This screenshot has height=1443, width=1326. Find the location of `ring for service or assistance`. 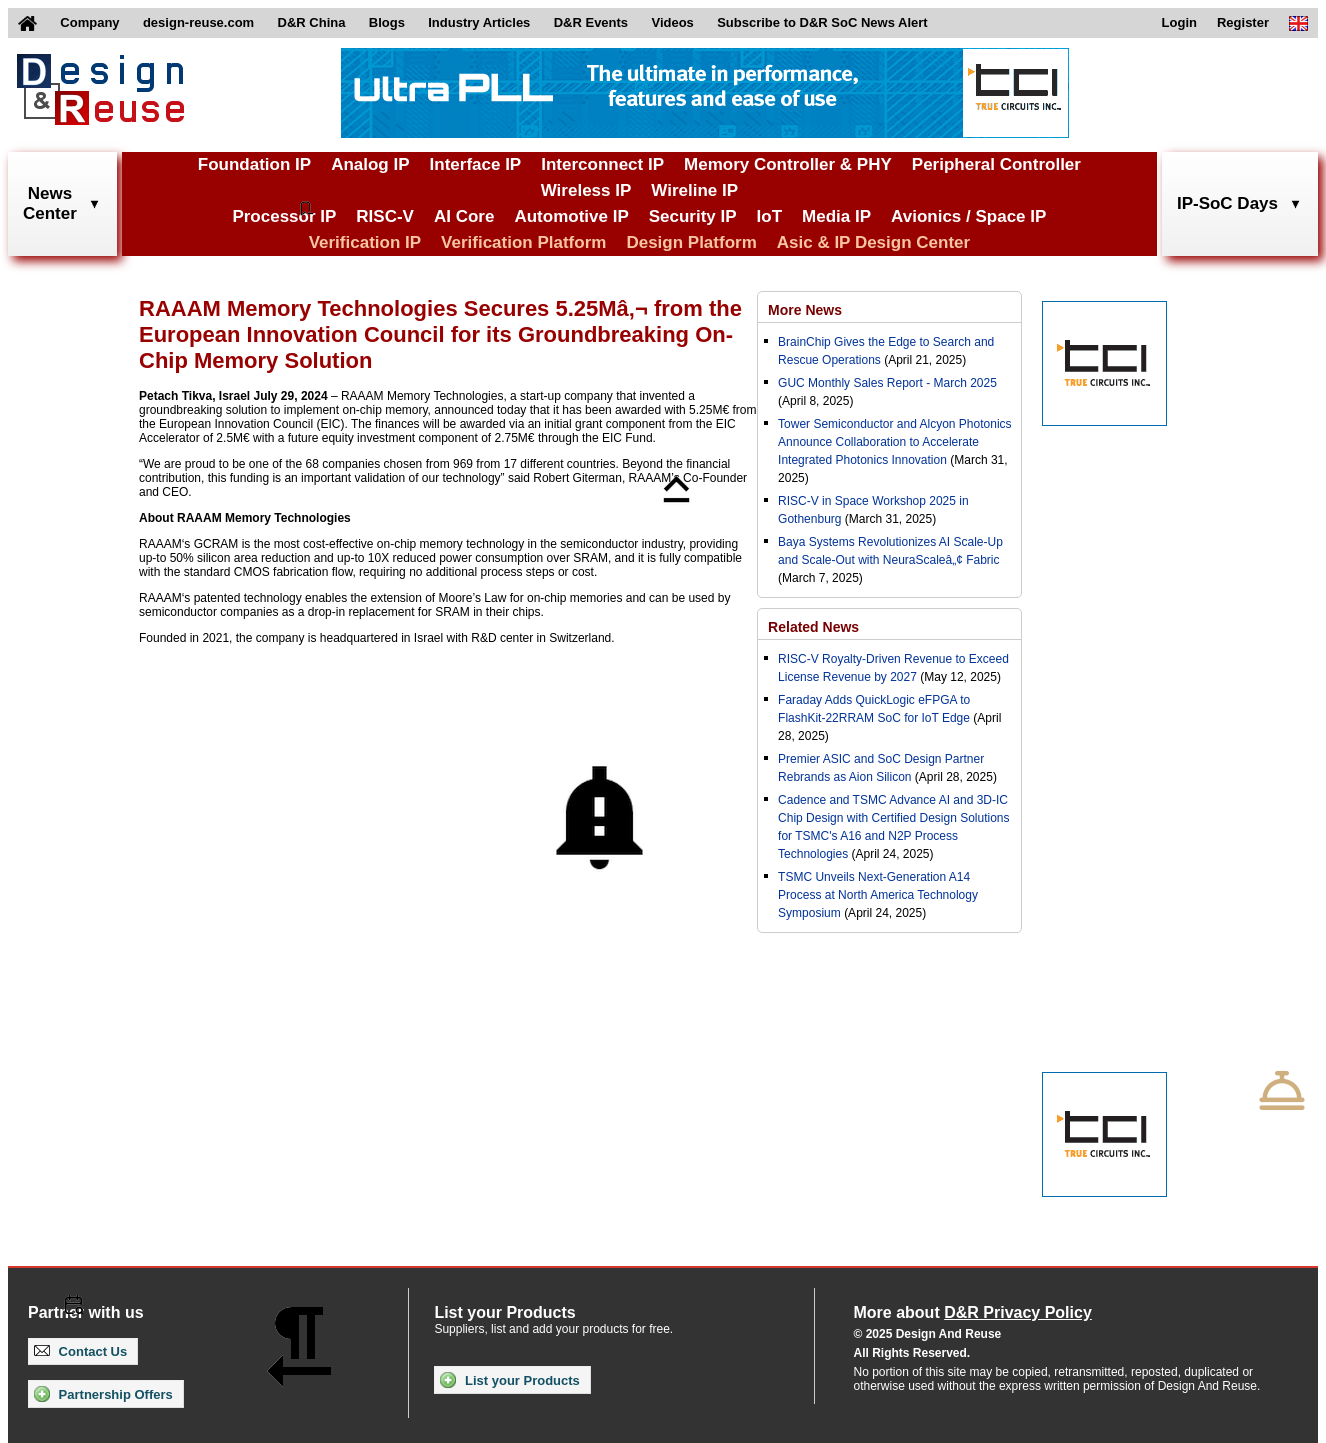

ring for service or assistance is located at coordinates (1282, 1092).